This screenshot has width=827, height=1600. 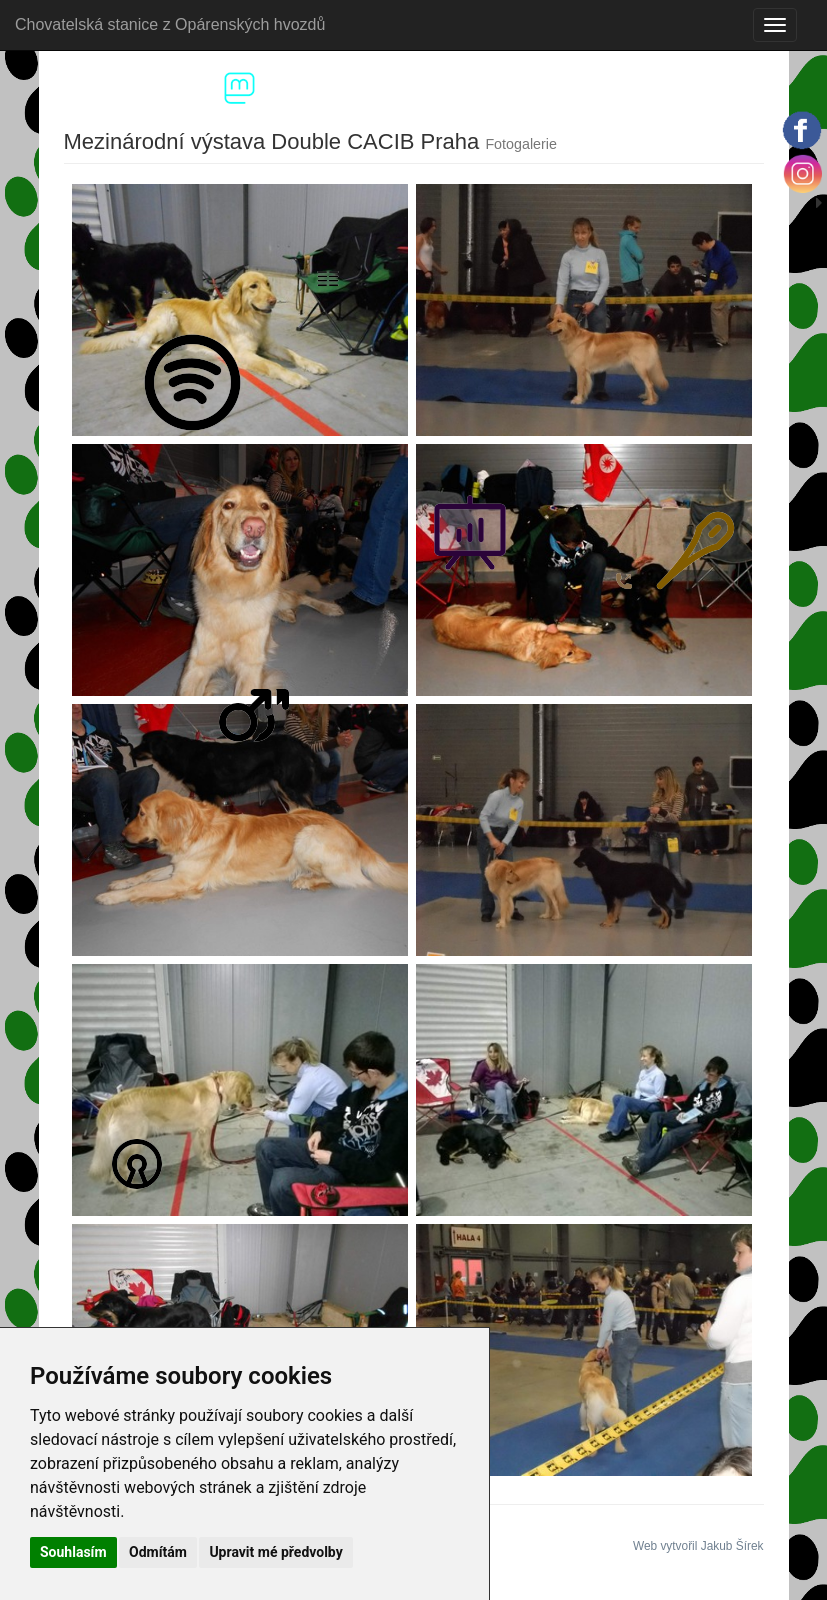 I want to click on indicates male-male relationship or gay men, so click(x=254, y=717).